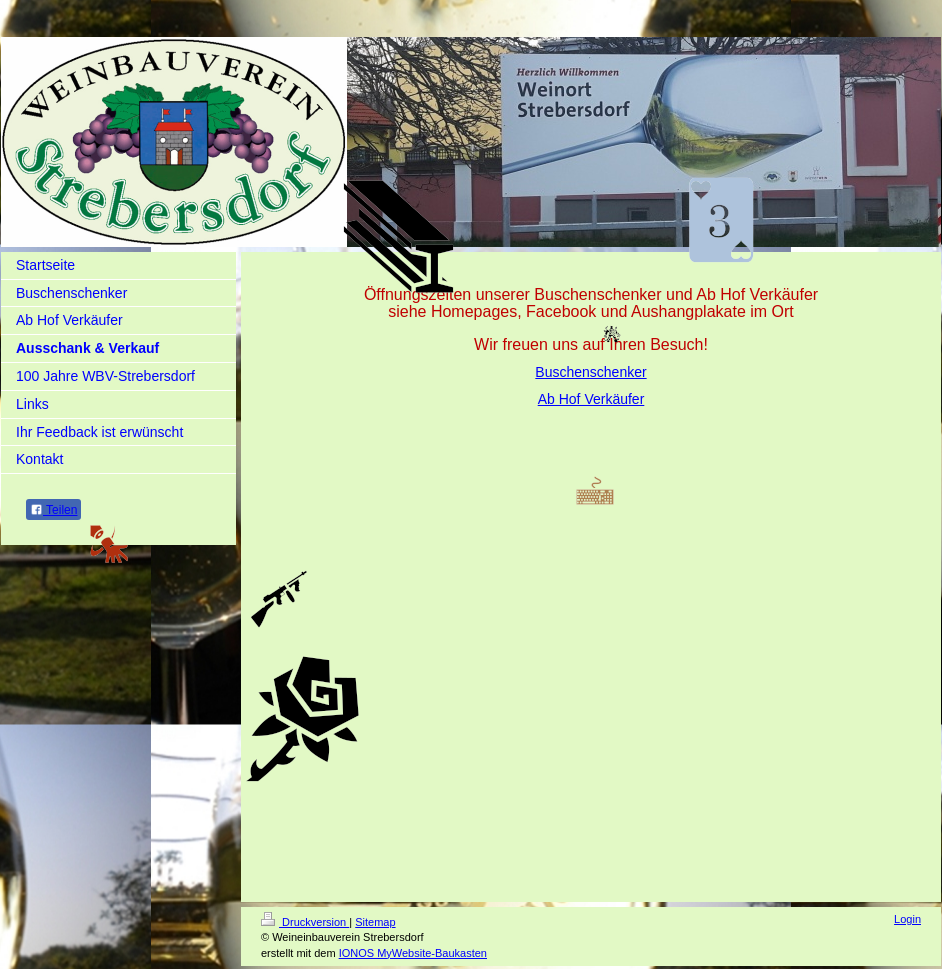 The height and width of the screenshot is (969, 942). What do you see at coordinates (109, 544) in the screenshot?
I see `indicates amputation or limb loss in a medical game context` at bounding box center [109, 544].